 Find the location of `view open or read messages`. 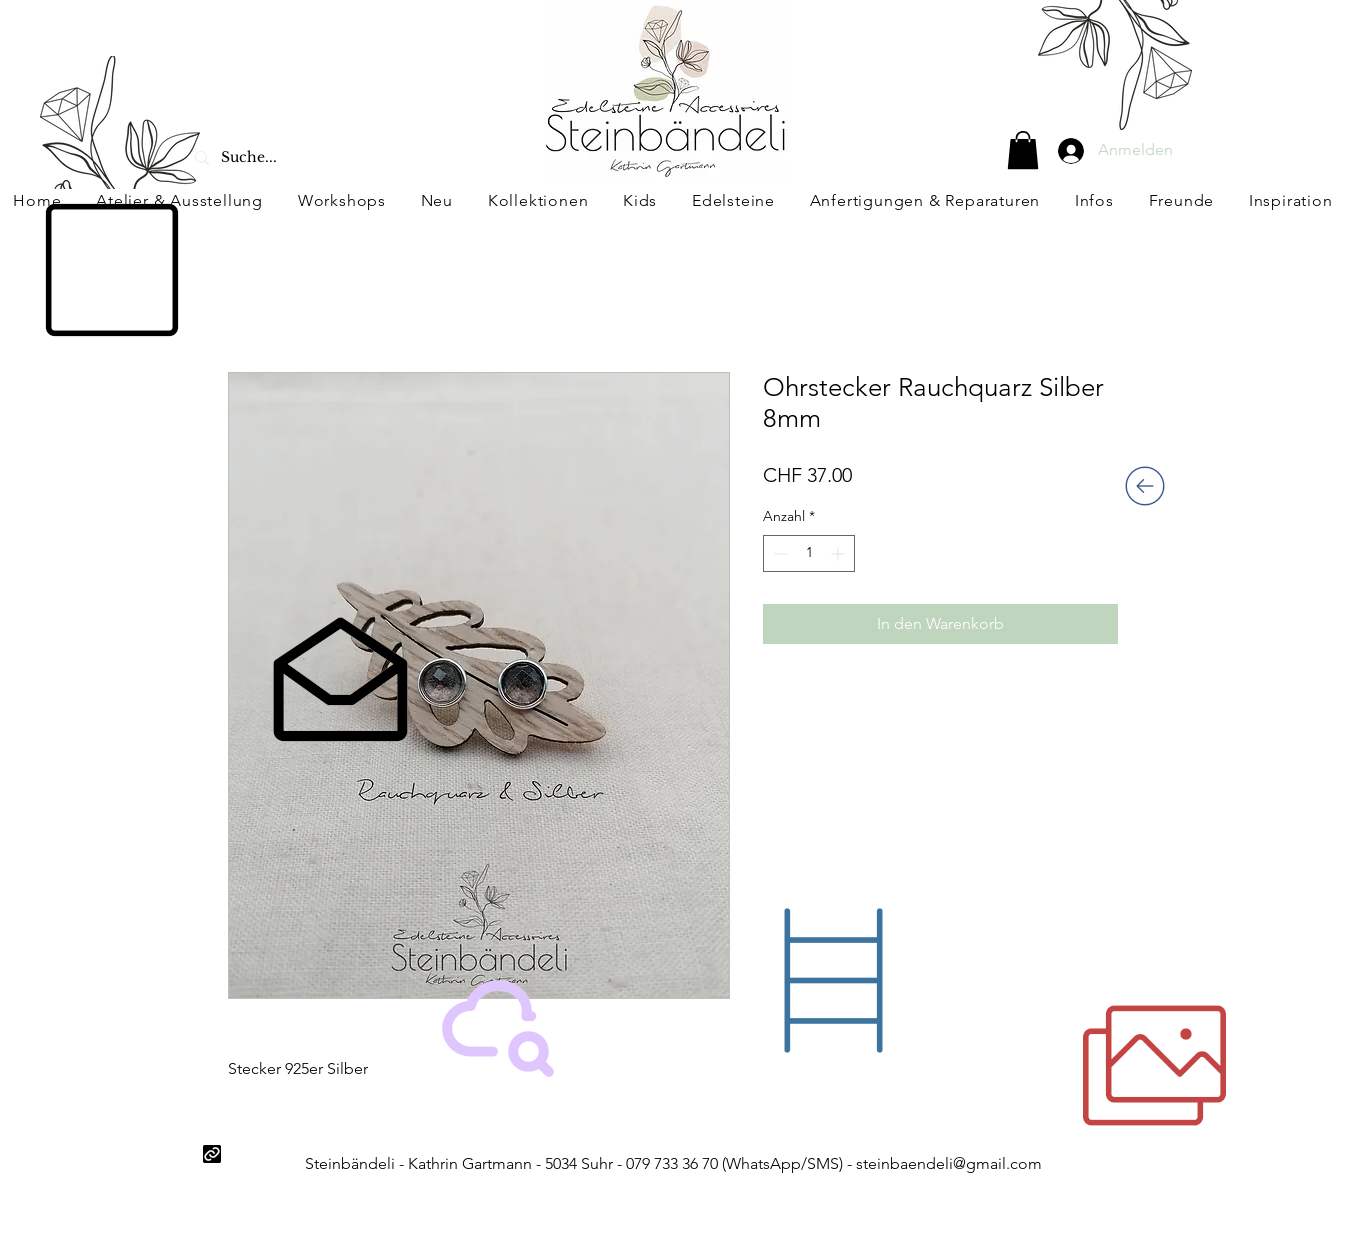

view open or read messages is located at coordinates (340, 684).